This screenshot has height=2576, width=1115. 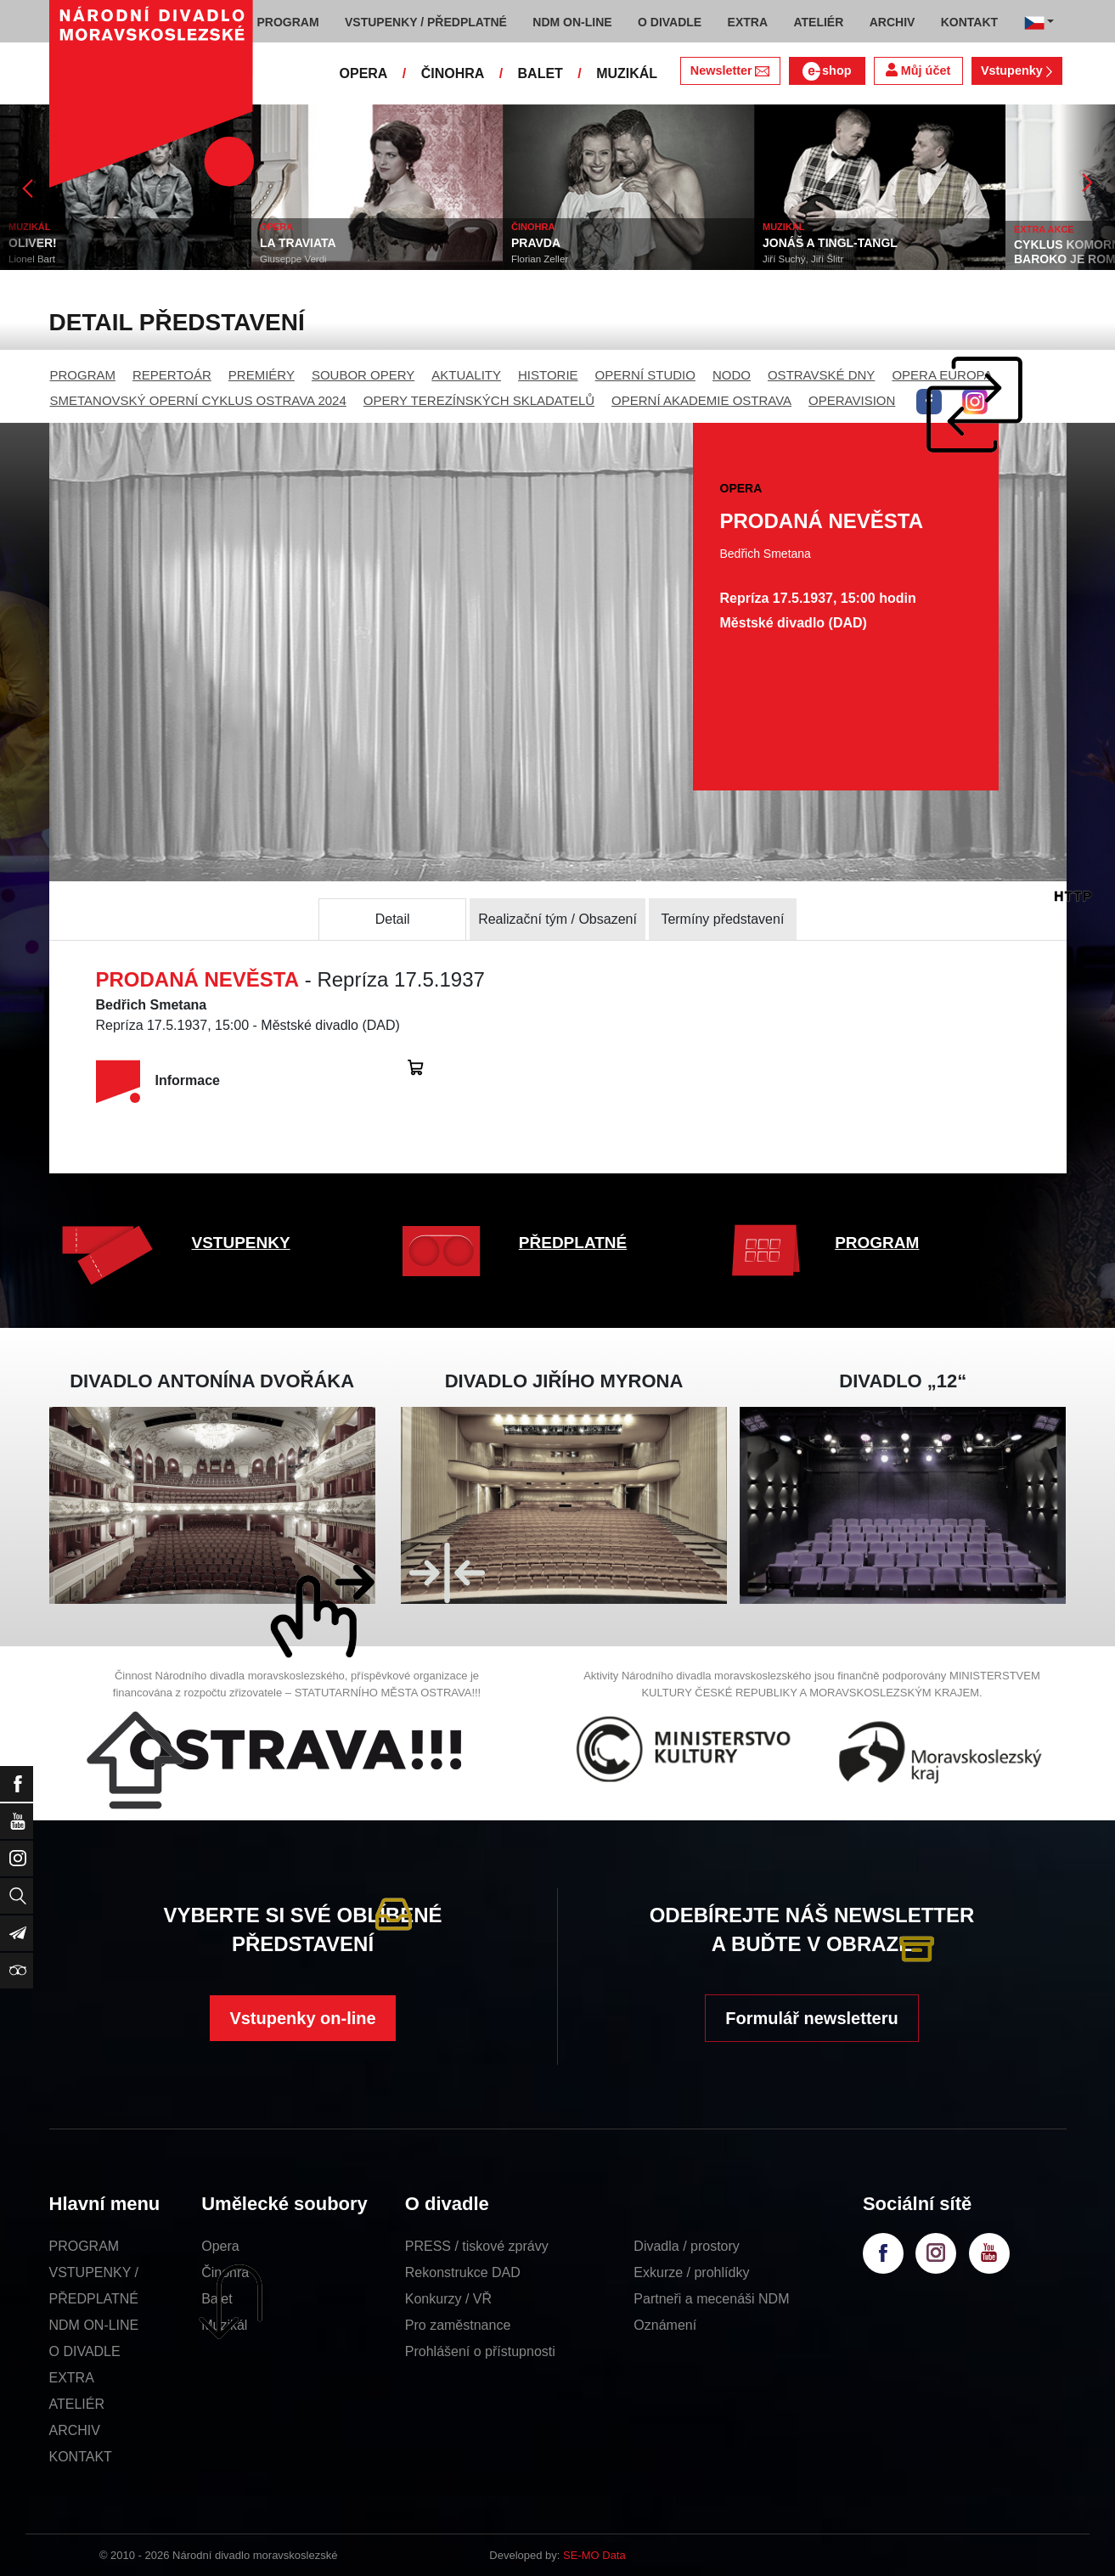 What do you see at coordinates (393, 1914) in the screenshot?
I see `view your inbox` at bounding box center [393, 1914].